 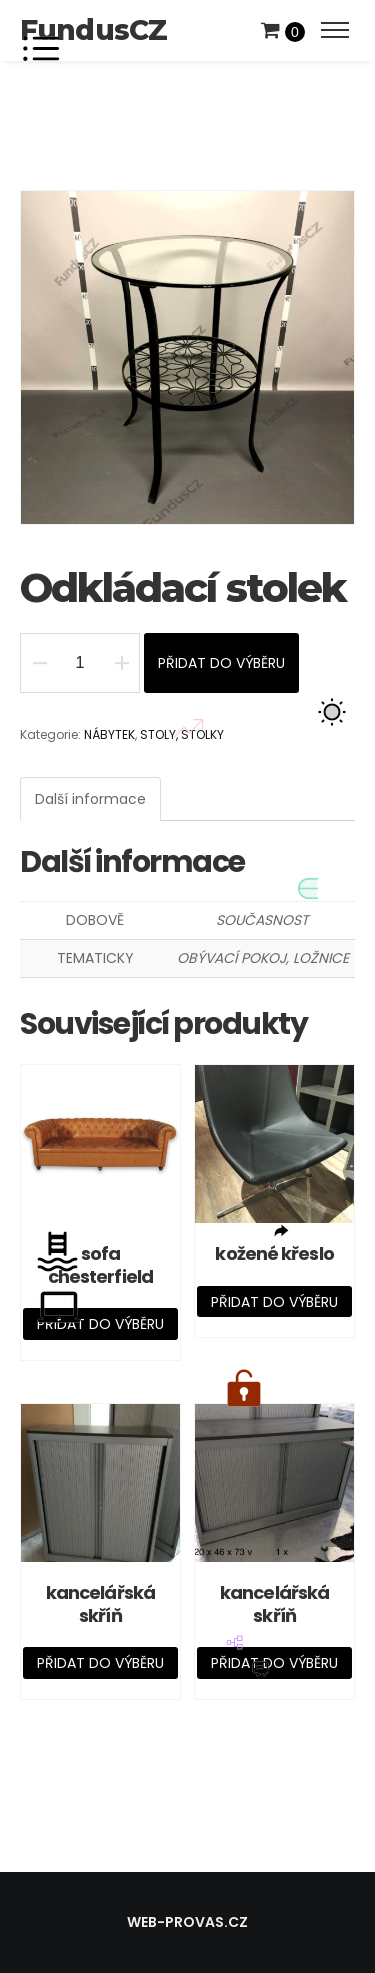 I want to click on view trending or popular content, so click(x=188, y=729).